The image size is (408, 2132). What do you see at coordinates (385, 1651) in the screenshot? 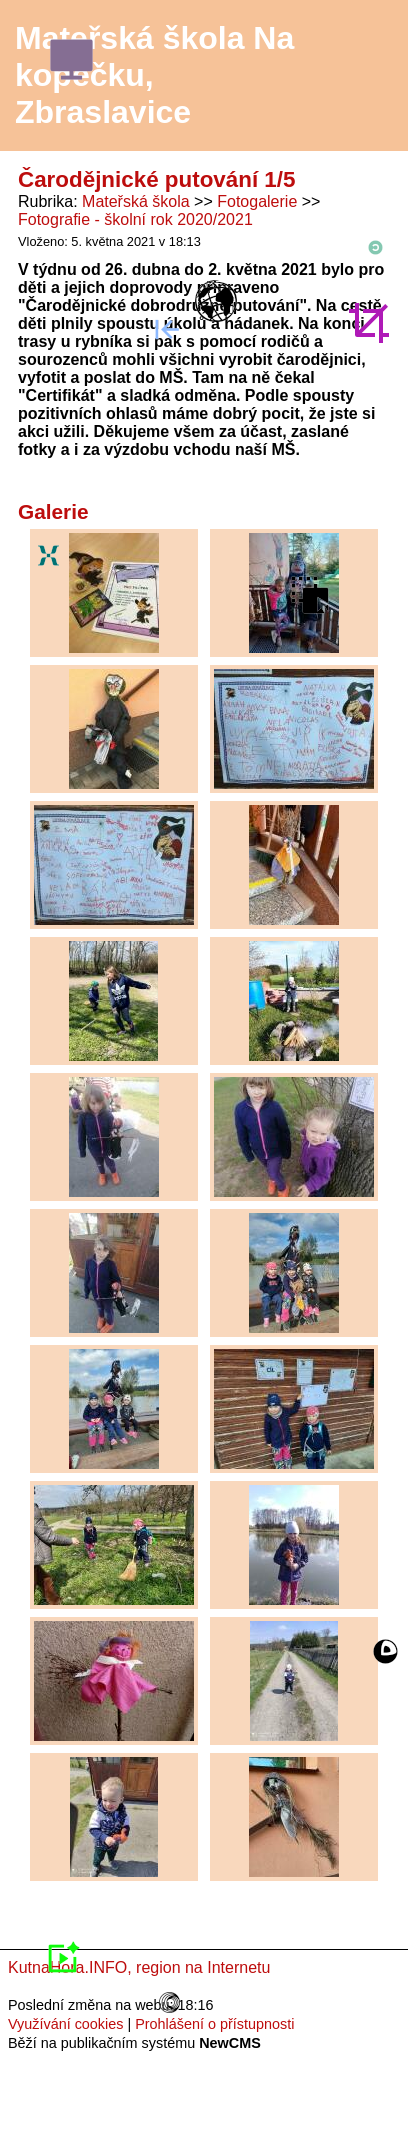
I see `CoreOS logo` at bounding box center [385, 1651].